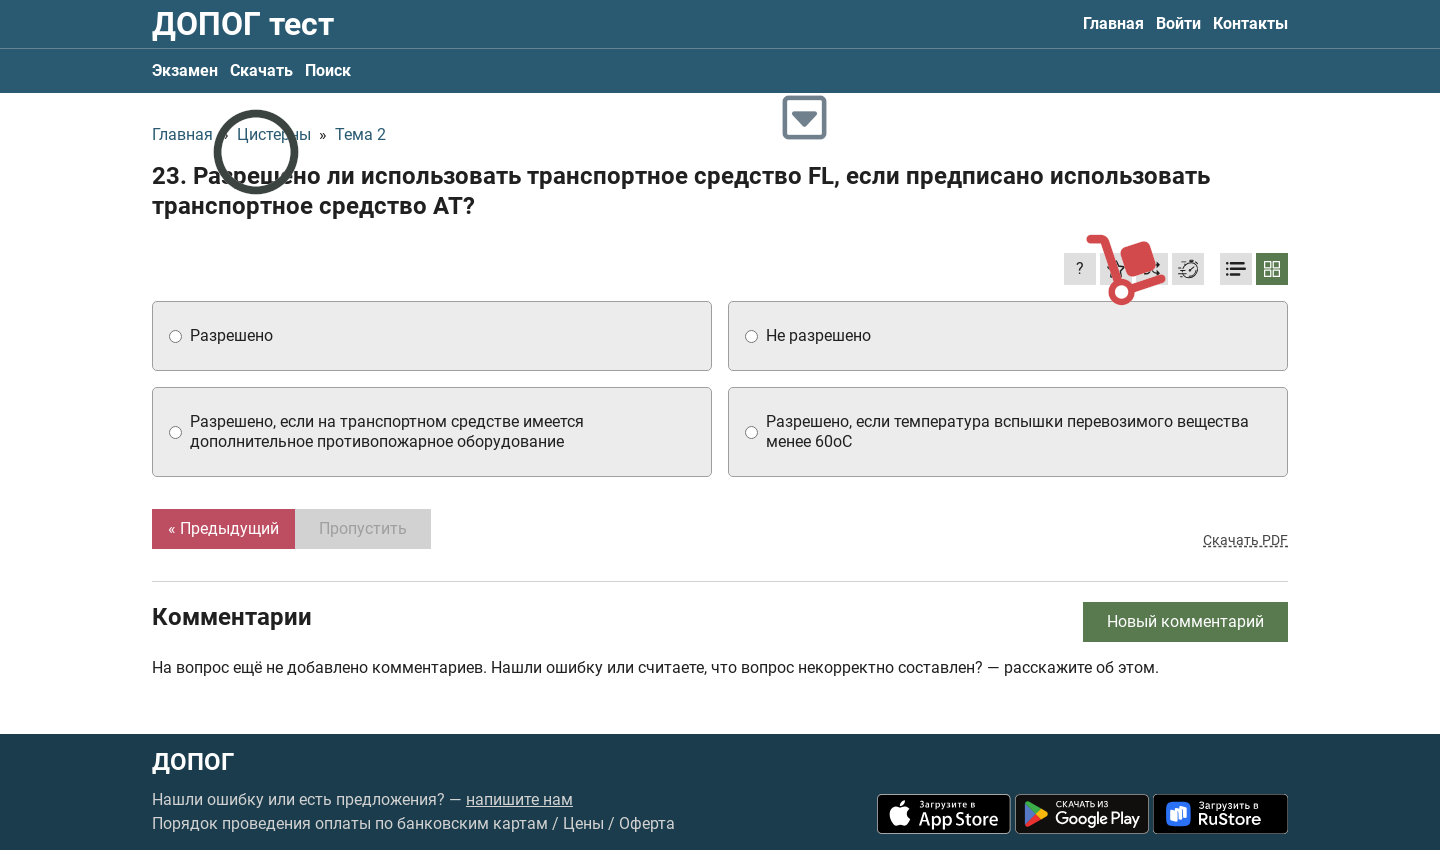  What do you see at coordinates (804, 117) in the screenshot?
I see `expand dropdown menu` at bounding box center [804, 117].